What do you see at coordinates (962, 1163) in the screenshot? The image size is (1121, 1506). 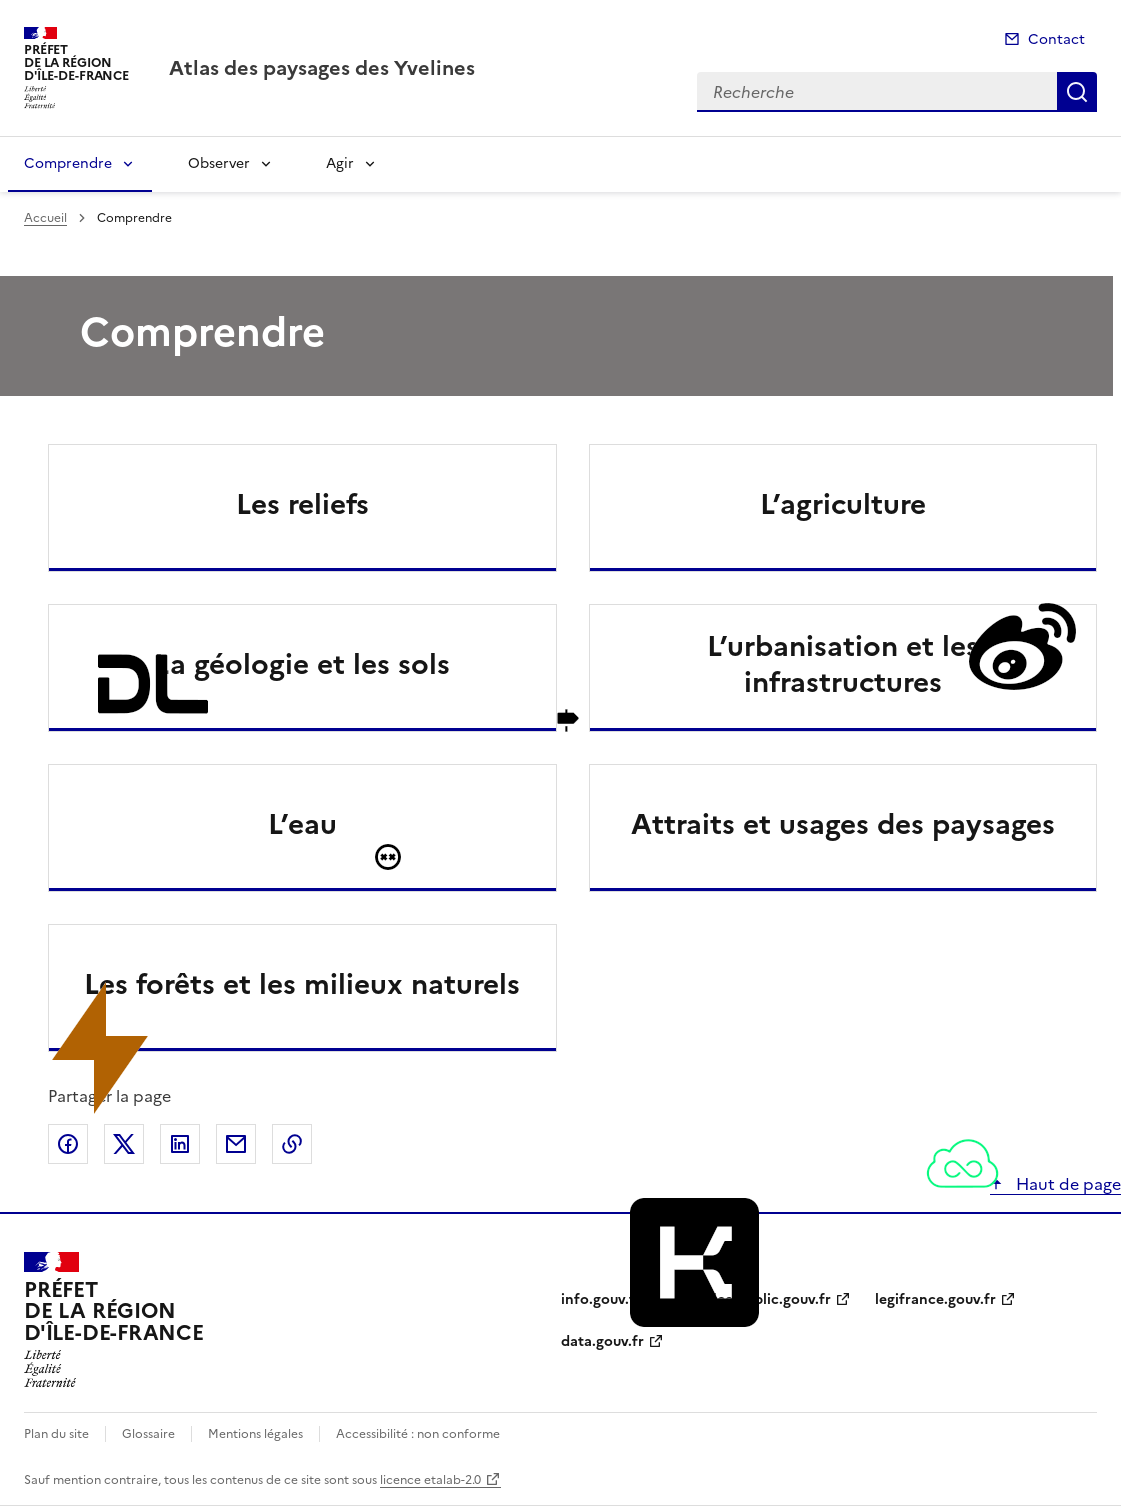 I see `open jsfiddle code editor` at bounding box center [962, 1163].